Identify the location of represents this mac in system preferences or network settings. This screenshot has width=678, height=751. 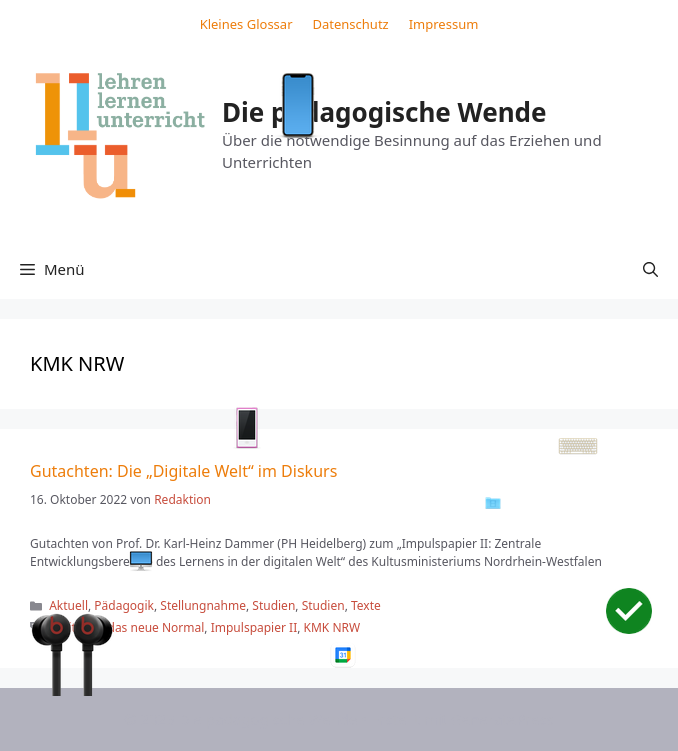
(141, 558).